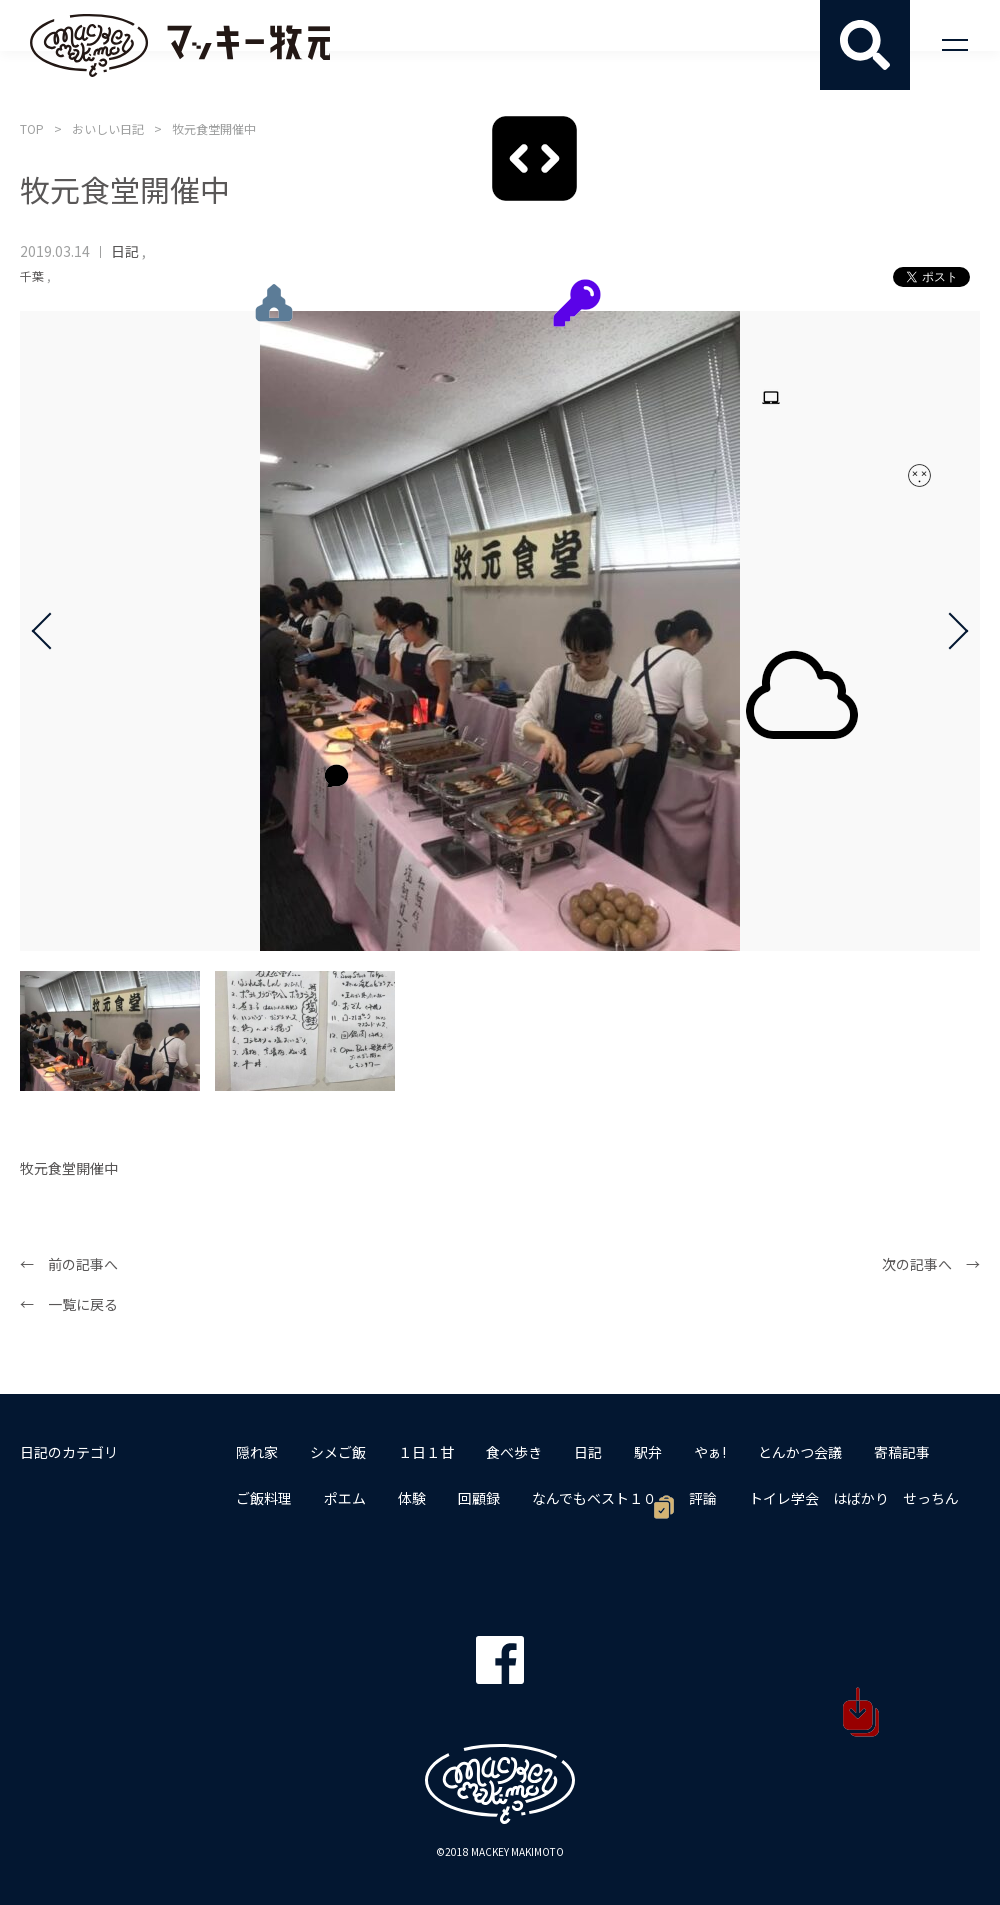  Describe the element at coordinates (802, 695) in the screenshot. I see `access cloud storage` at that location.